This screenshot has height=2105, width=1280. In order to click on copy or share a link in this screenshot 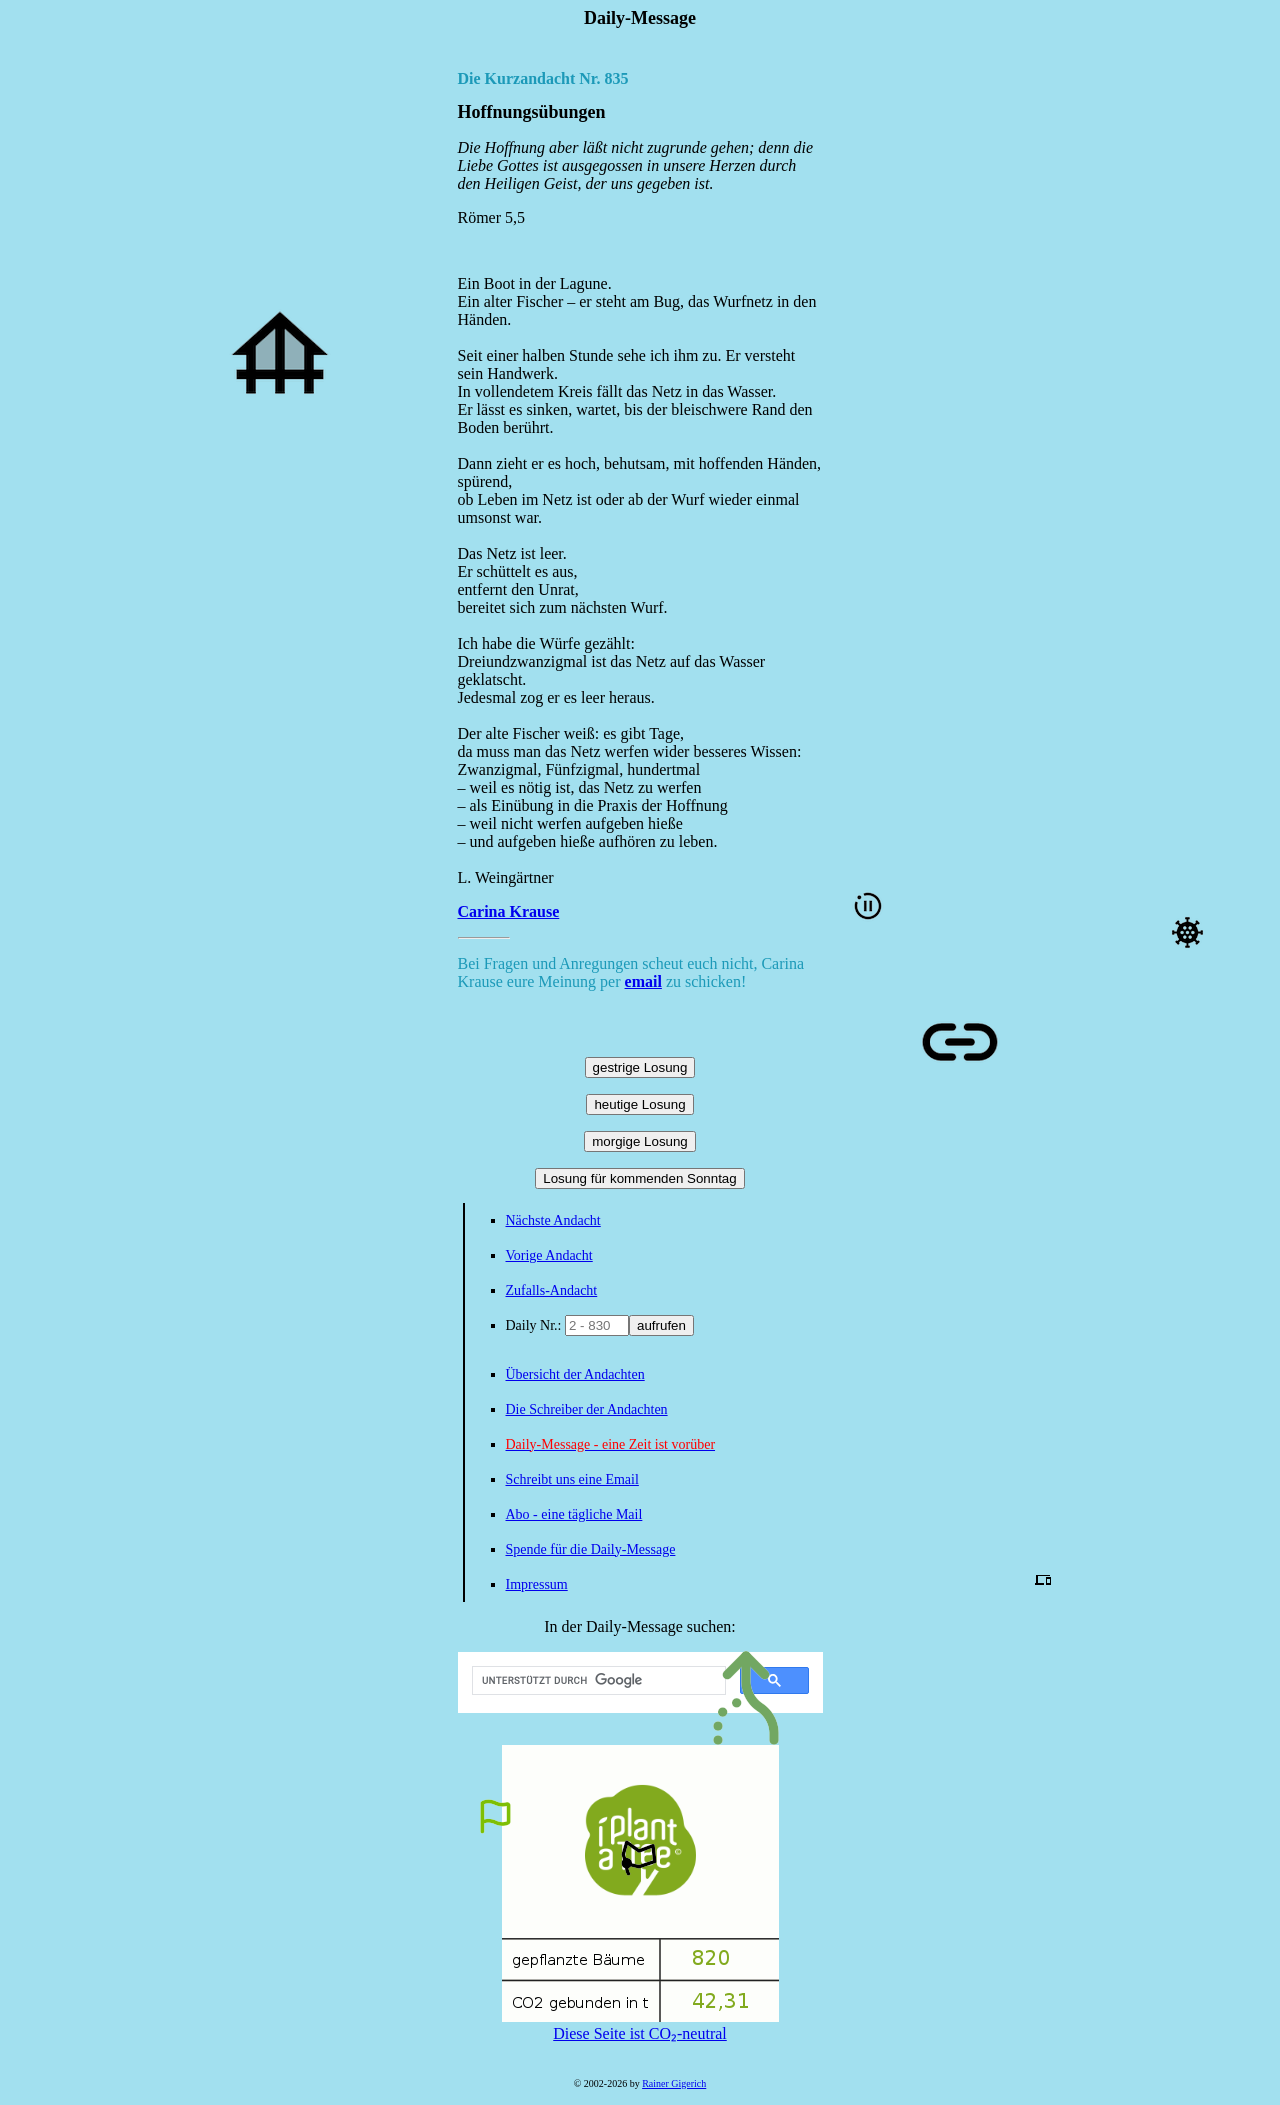, I will do `click(960, 1042)`.